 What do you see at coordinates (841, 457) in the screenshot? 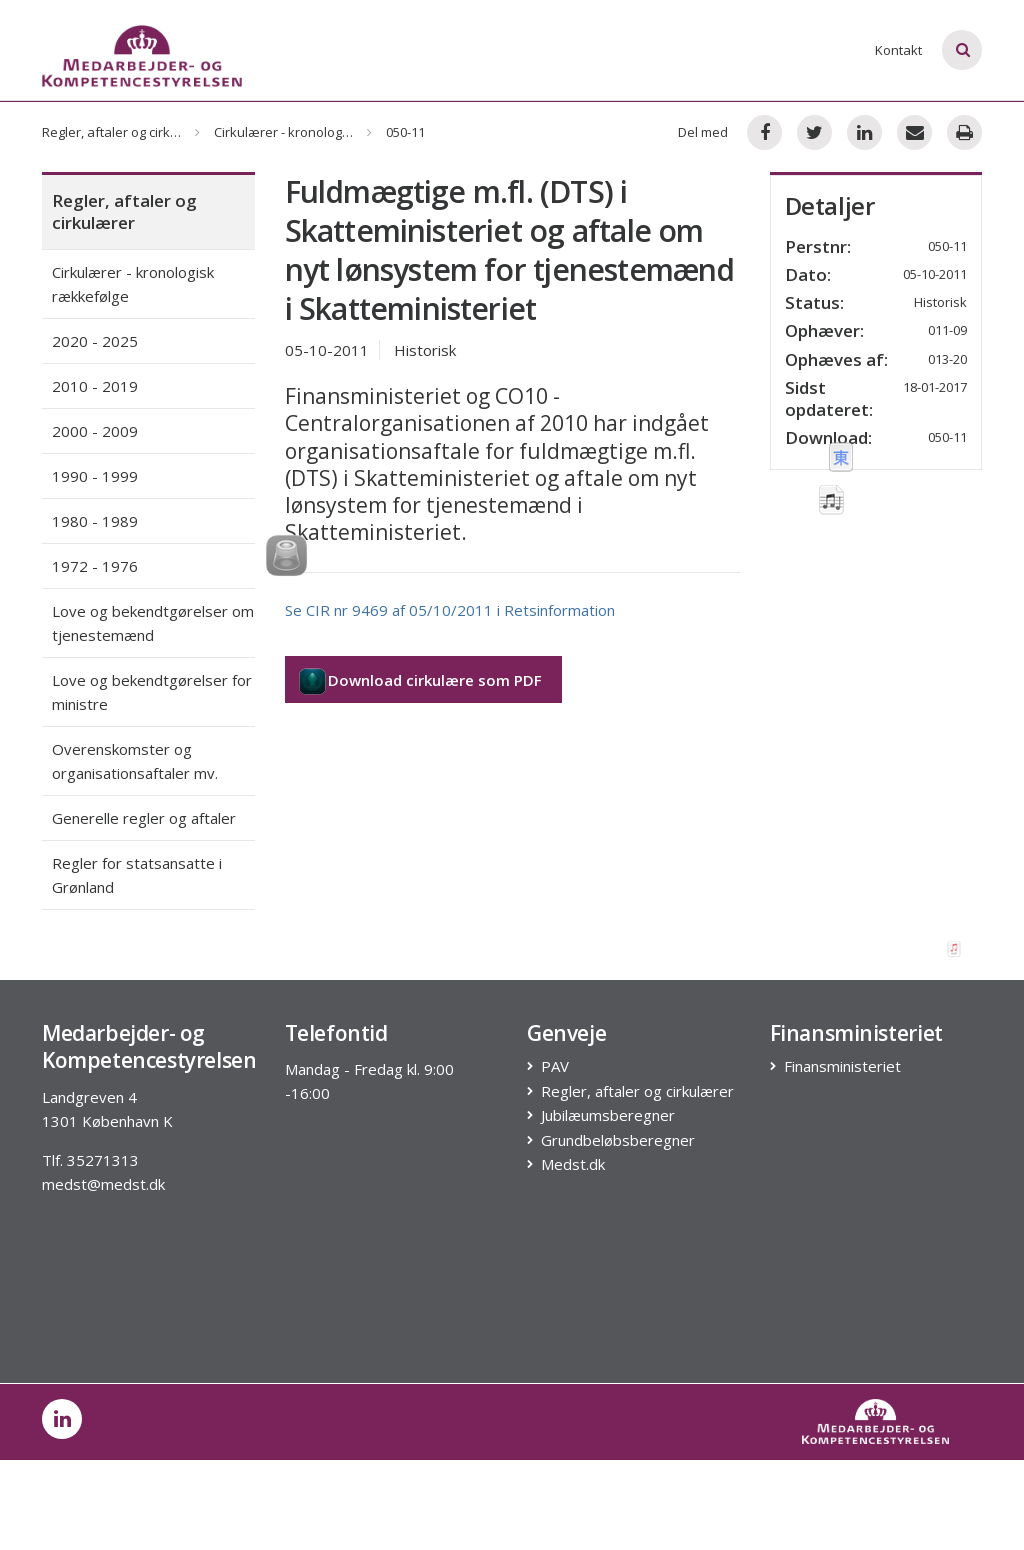
I see `launch gnome mahjongg game` at bounding box center [841, 457].